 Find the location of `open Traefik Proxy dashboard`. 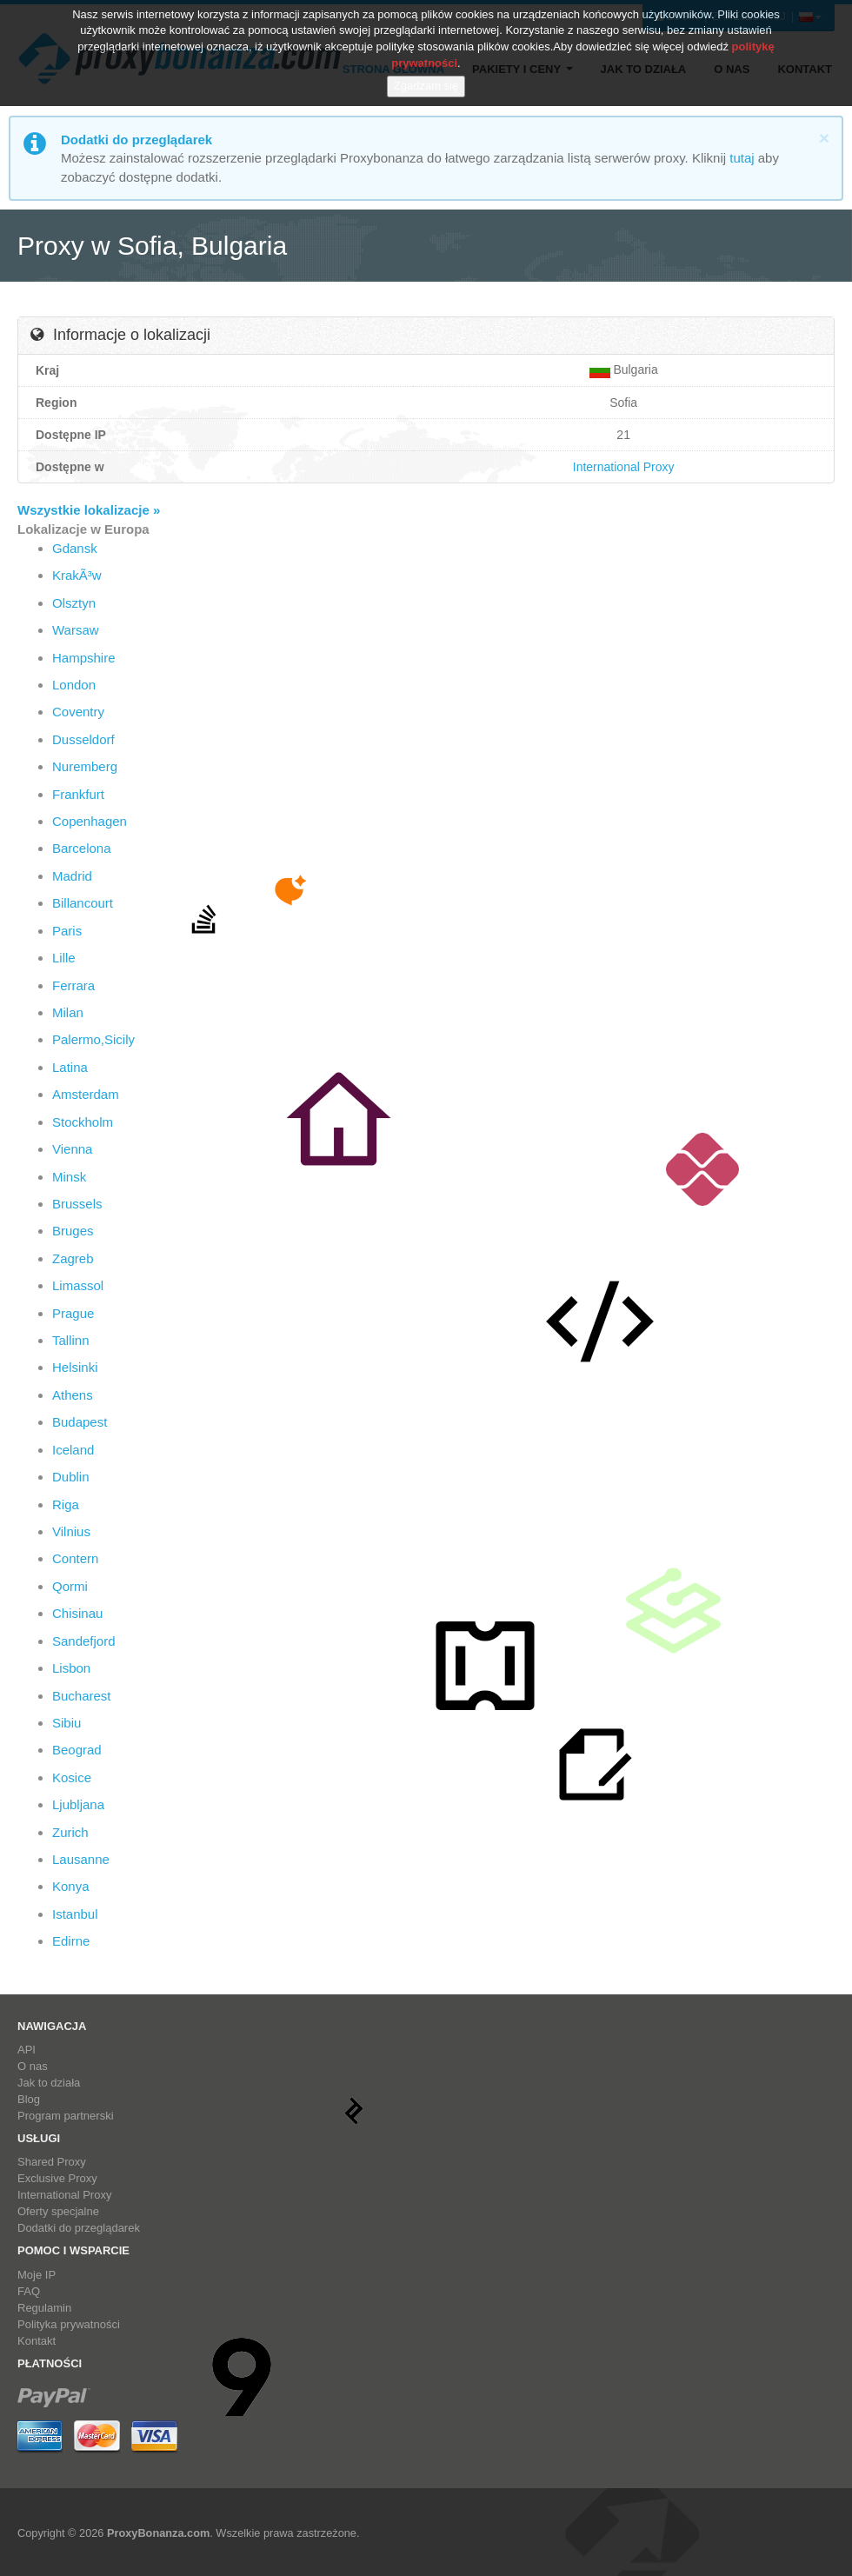

open Traefik Proxy dashboard is located at coordinates (673, 1610).